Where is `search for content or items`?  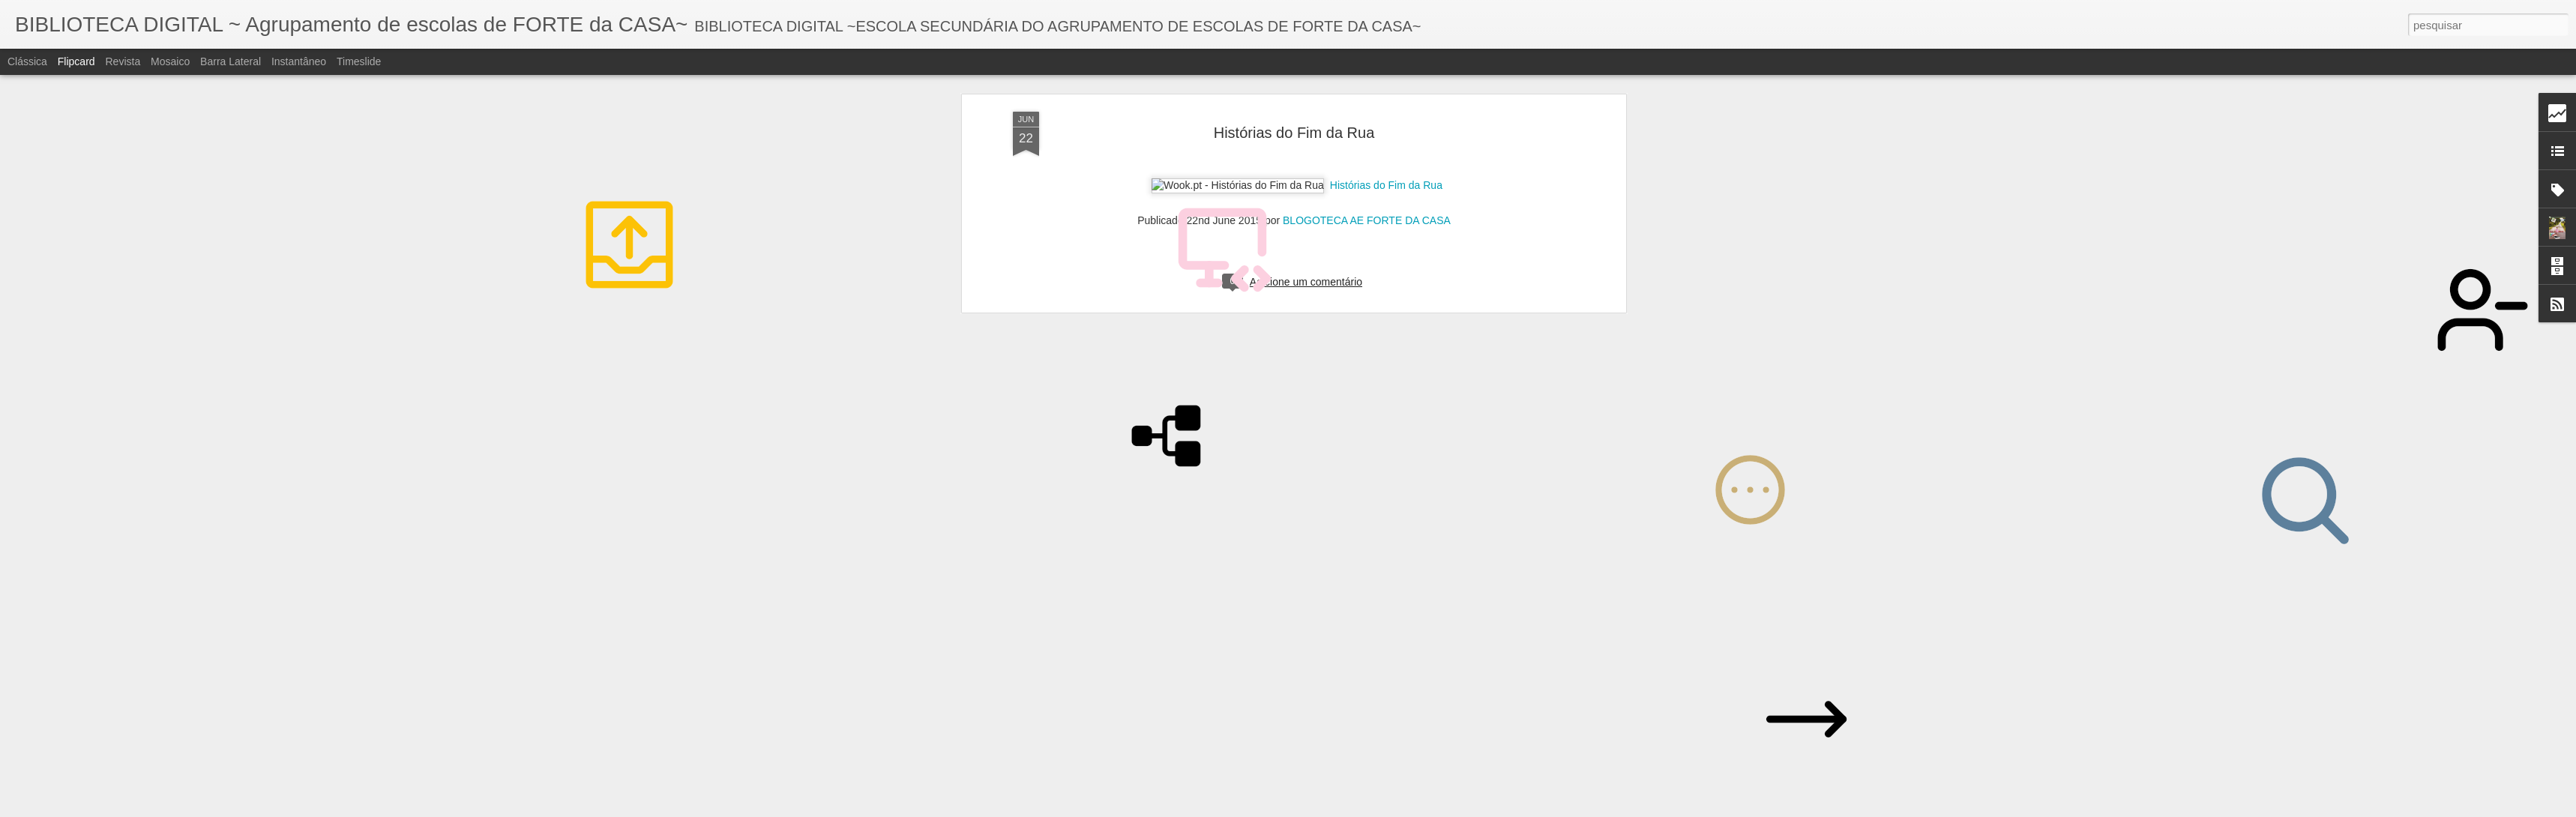 search for content or items is located at coordinates (2305, 501).